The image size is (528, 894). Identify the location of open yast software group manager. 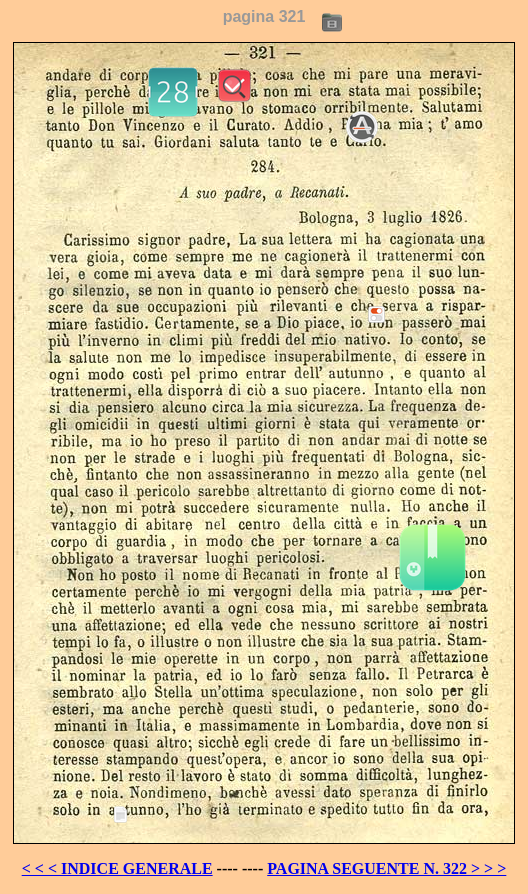
(432, 557).